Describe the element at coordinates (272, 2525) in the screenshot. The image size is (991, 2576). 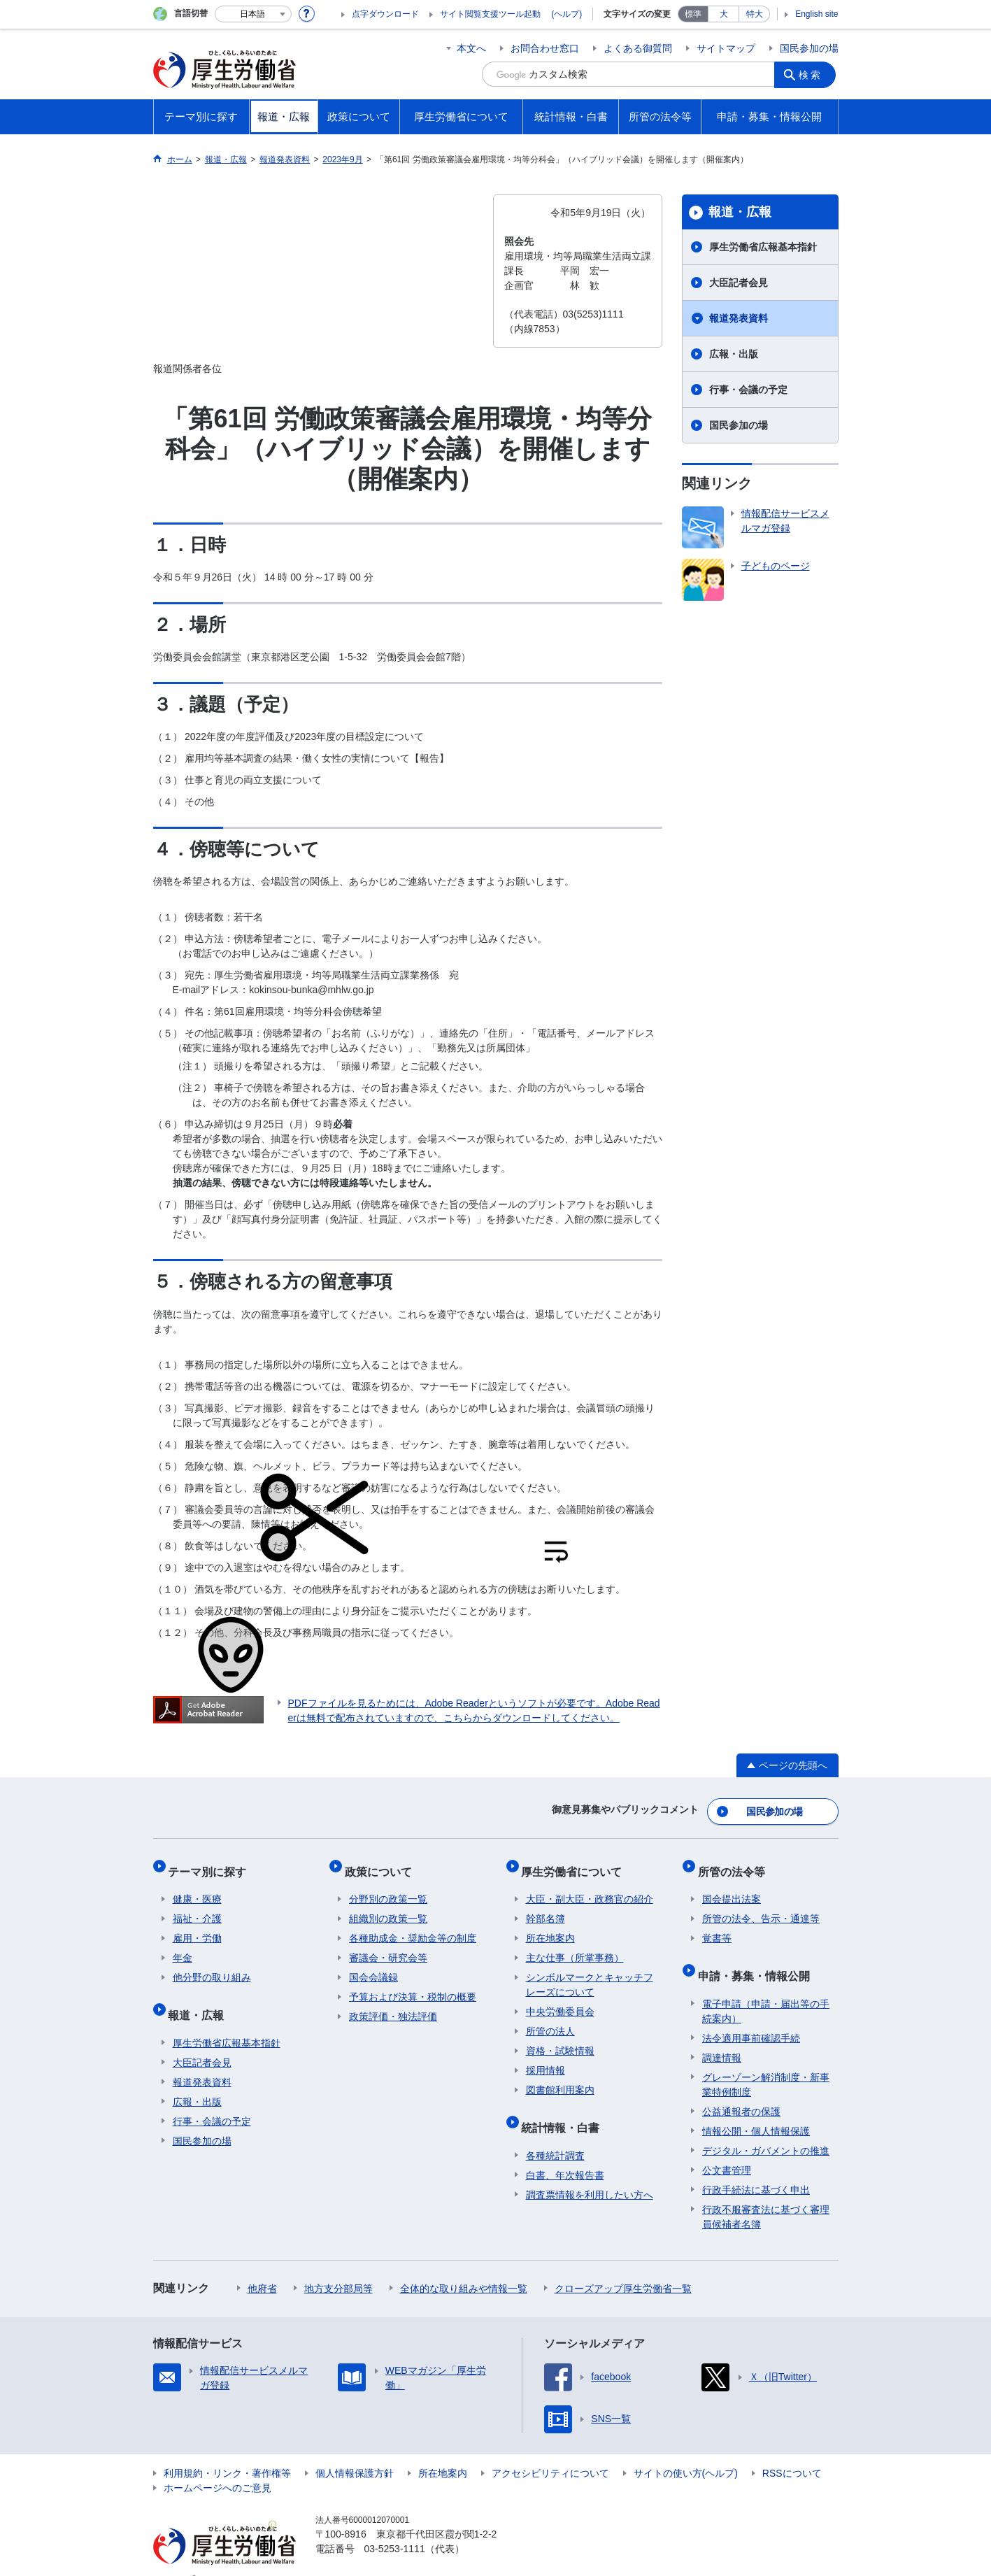
I see `open Pinterest app` at that location.